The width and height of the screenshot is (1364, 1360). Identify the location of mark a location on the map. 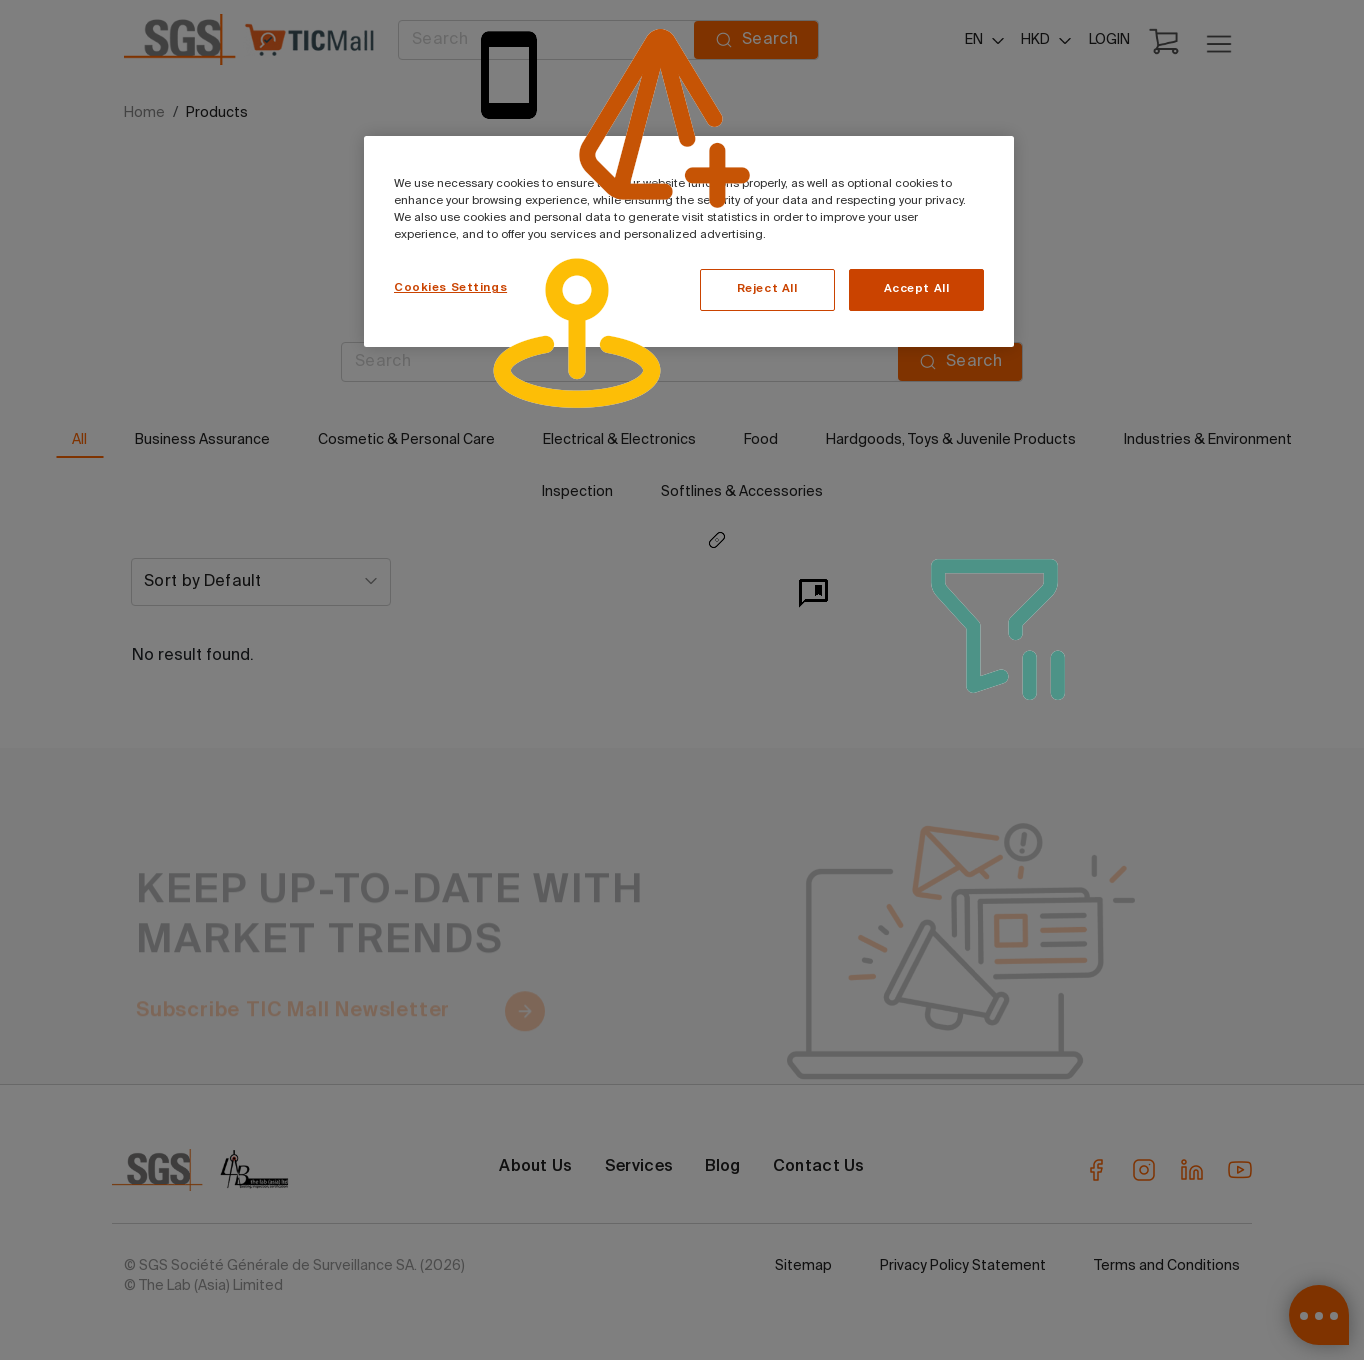
(577, 336).